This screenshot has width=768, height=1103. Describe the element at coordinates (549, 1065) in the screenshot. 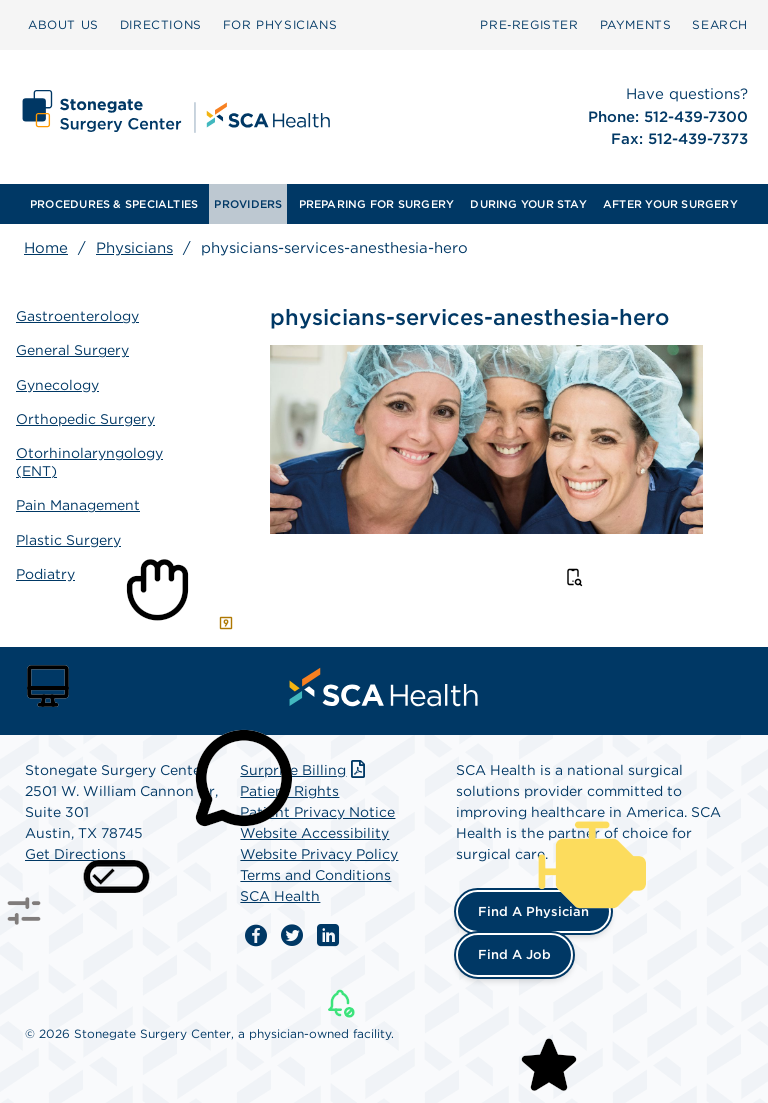

I see `add to favorites` at that location.